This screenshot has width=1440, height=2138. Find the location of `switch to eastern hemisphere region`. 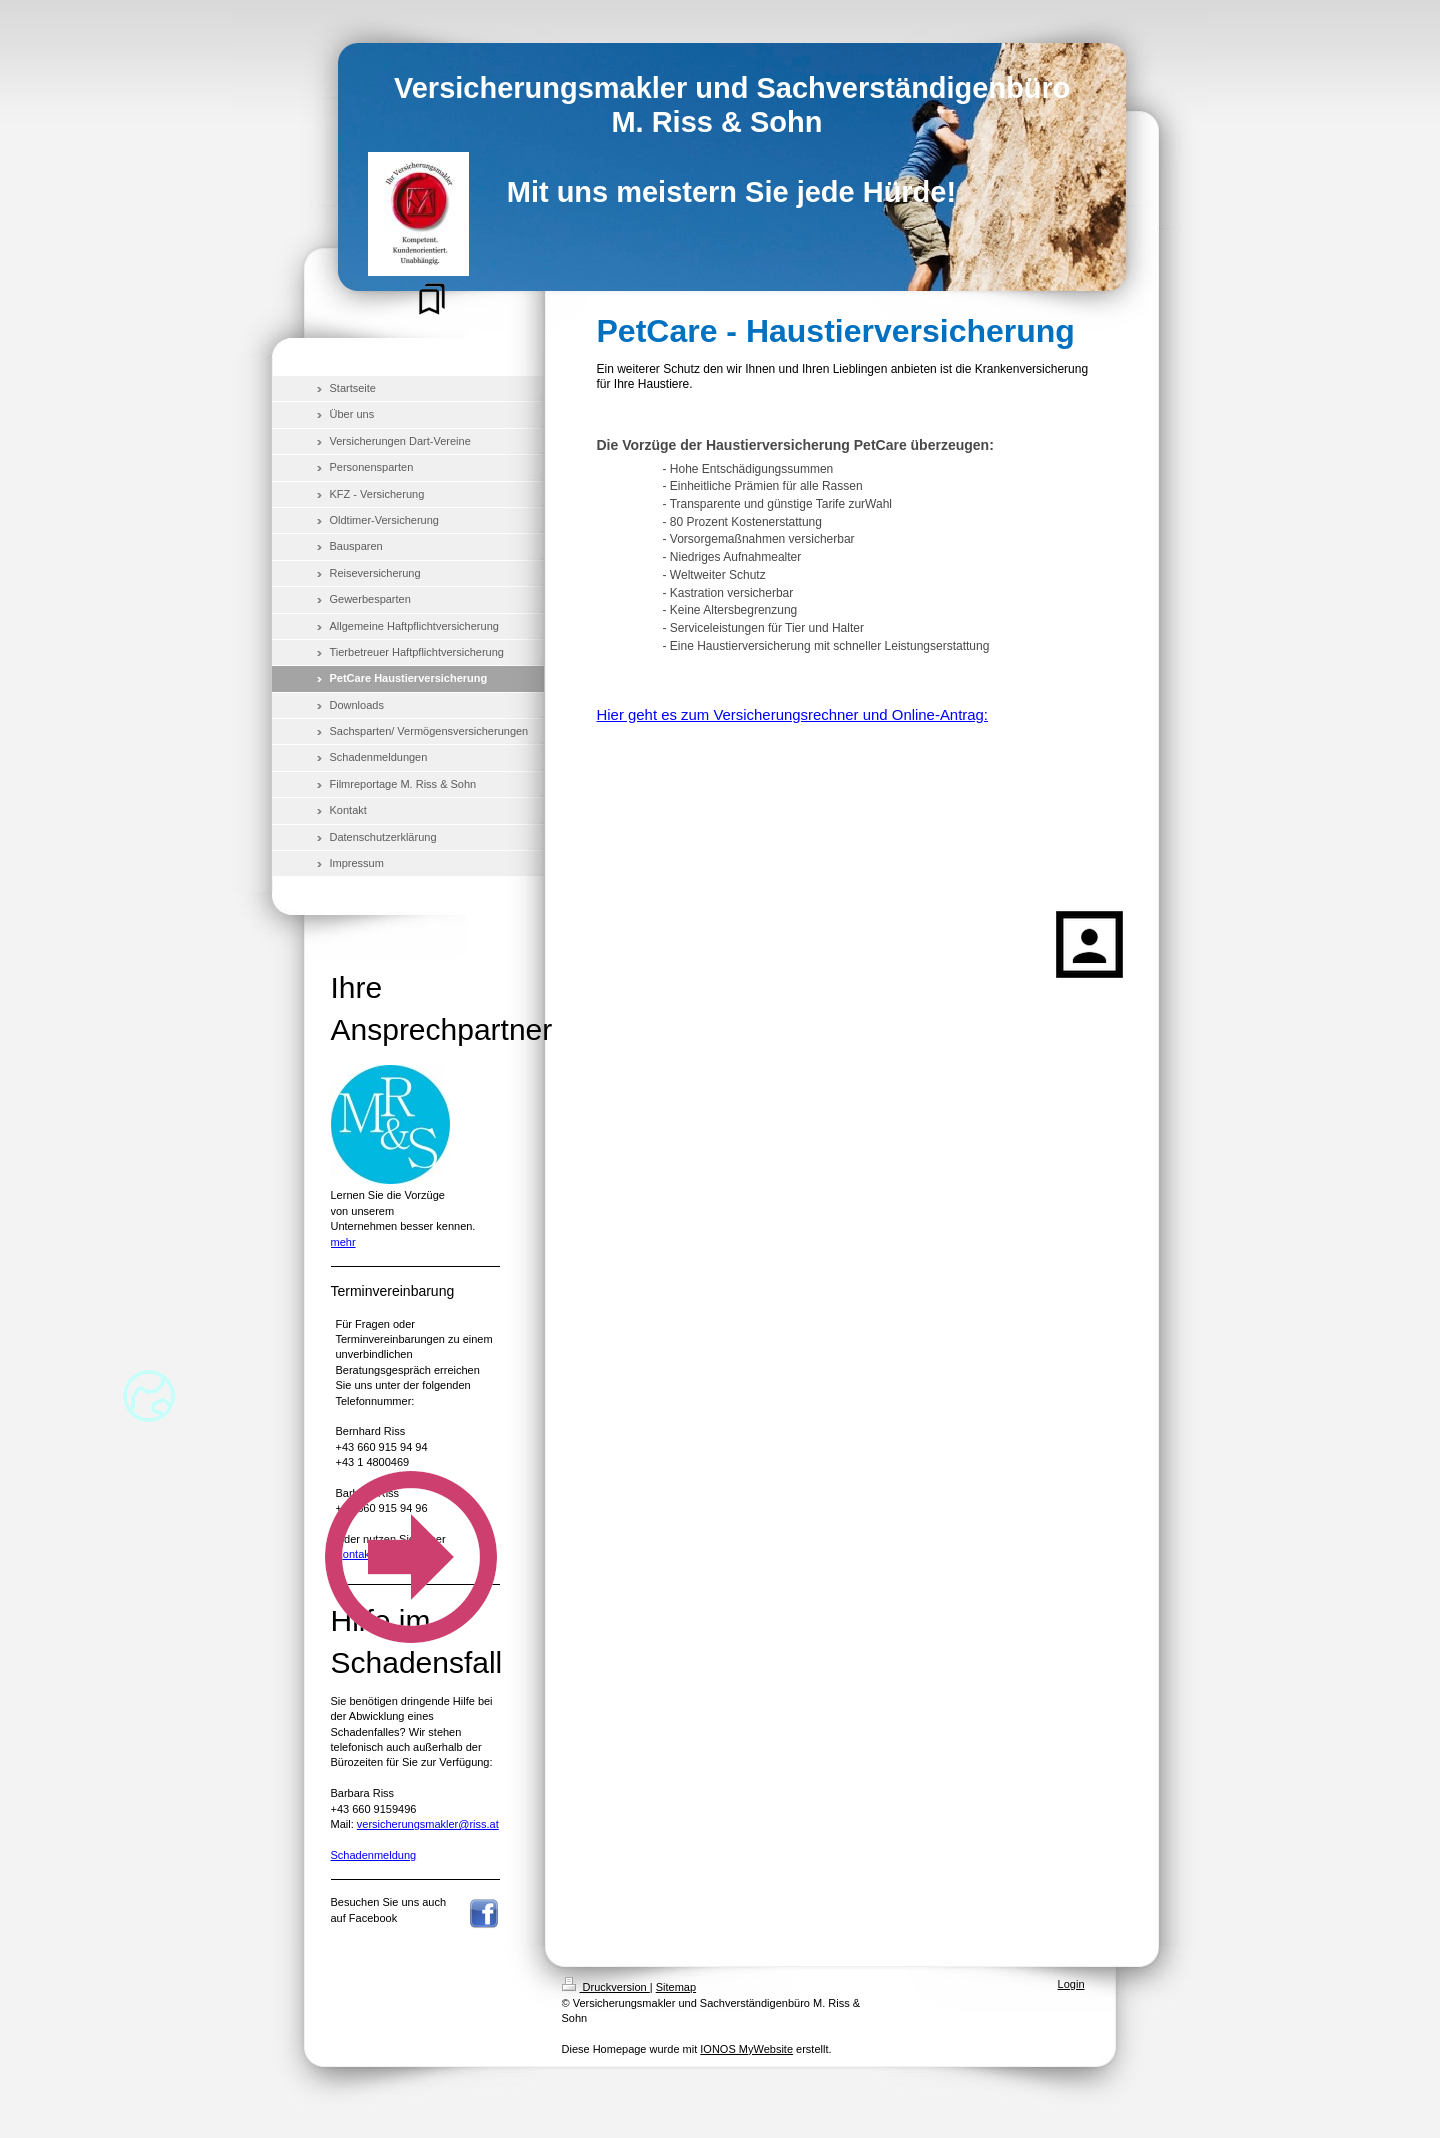

switch to eastern hemisphere region is located at coordinates (149, 1396).